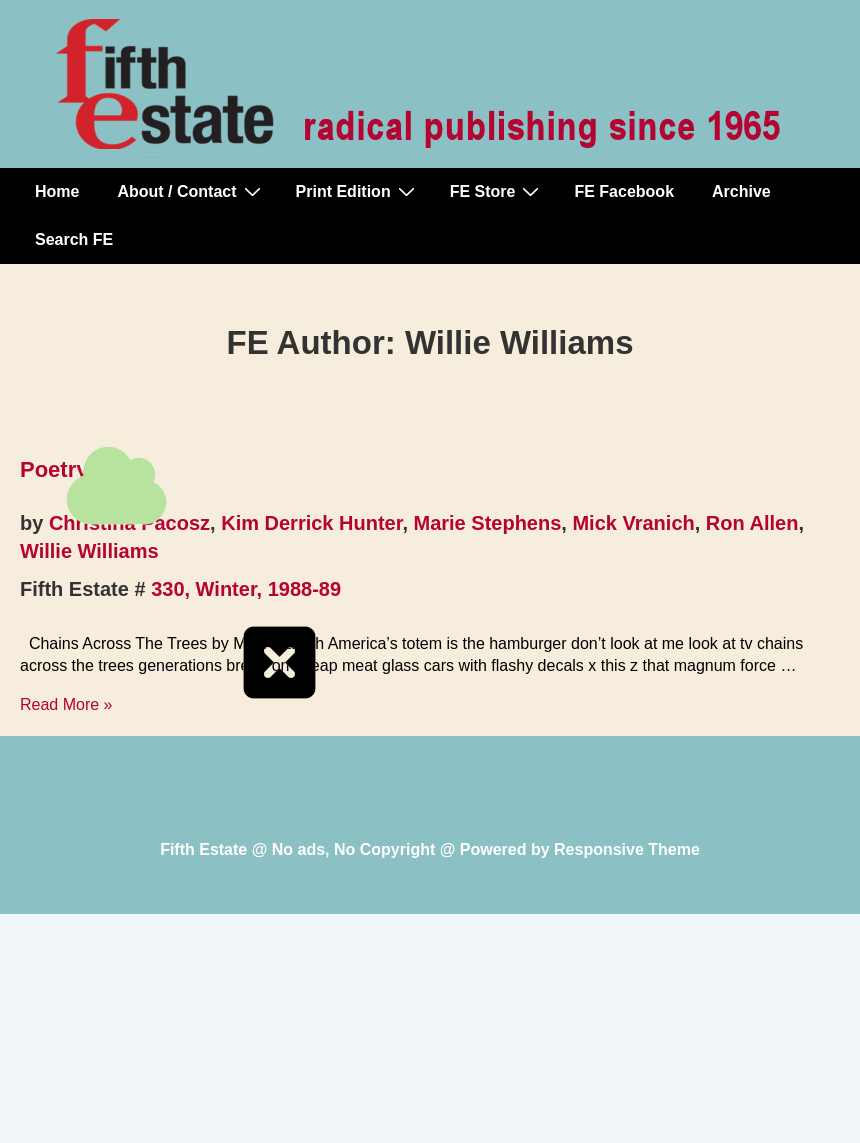 The width and height of the screenshot is (860, 1143). What do you see at coordinates (279, 662) in the screenshot?
I see `close or dismiss a window` at bounding box center [279, 662].